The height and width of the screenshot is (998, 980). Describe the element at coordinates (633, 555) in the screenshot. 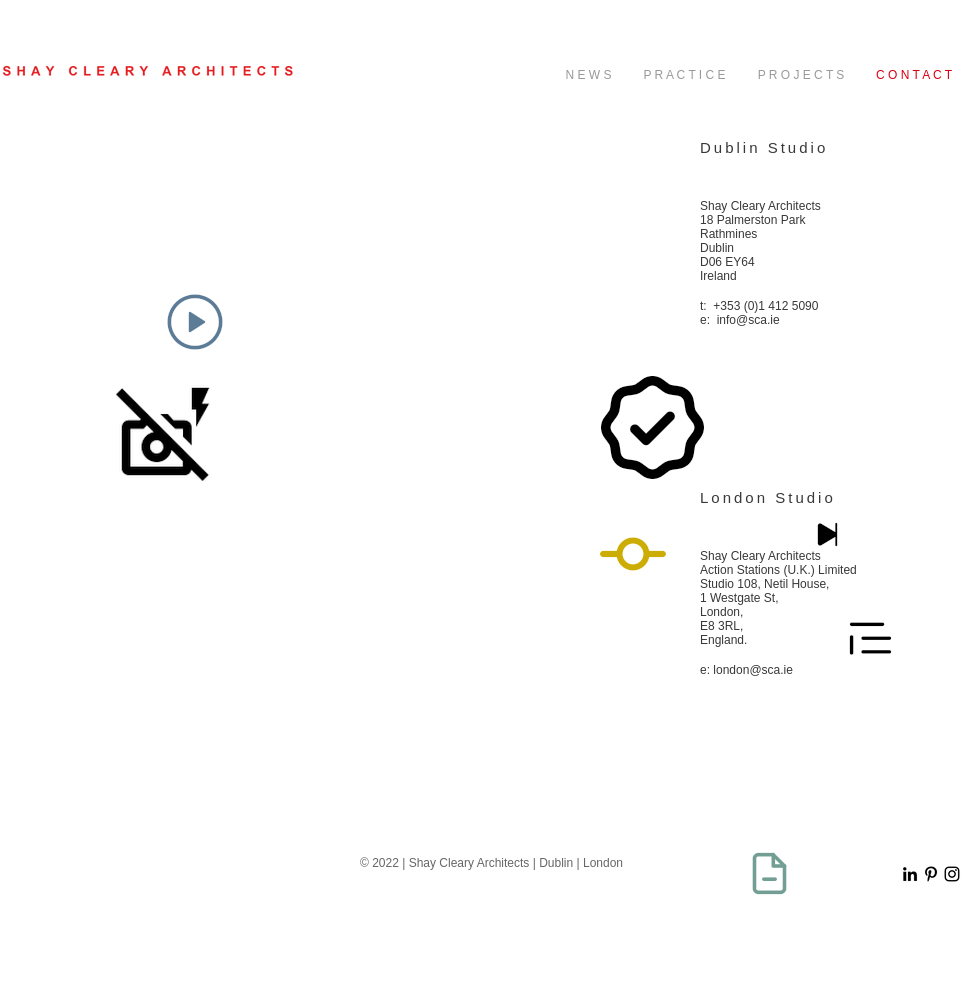

I see `view commit history` at that location.